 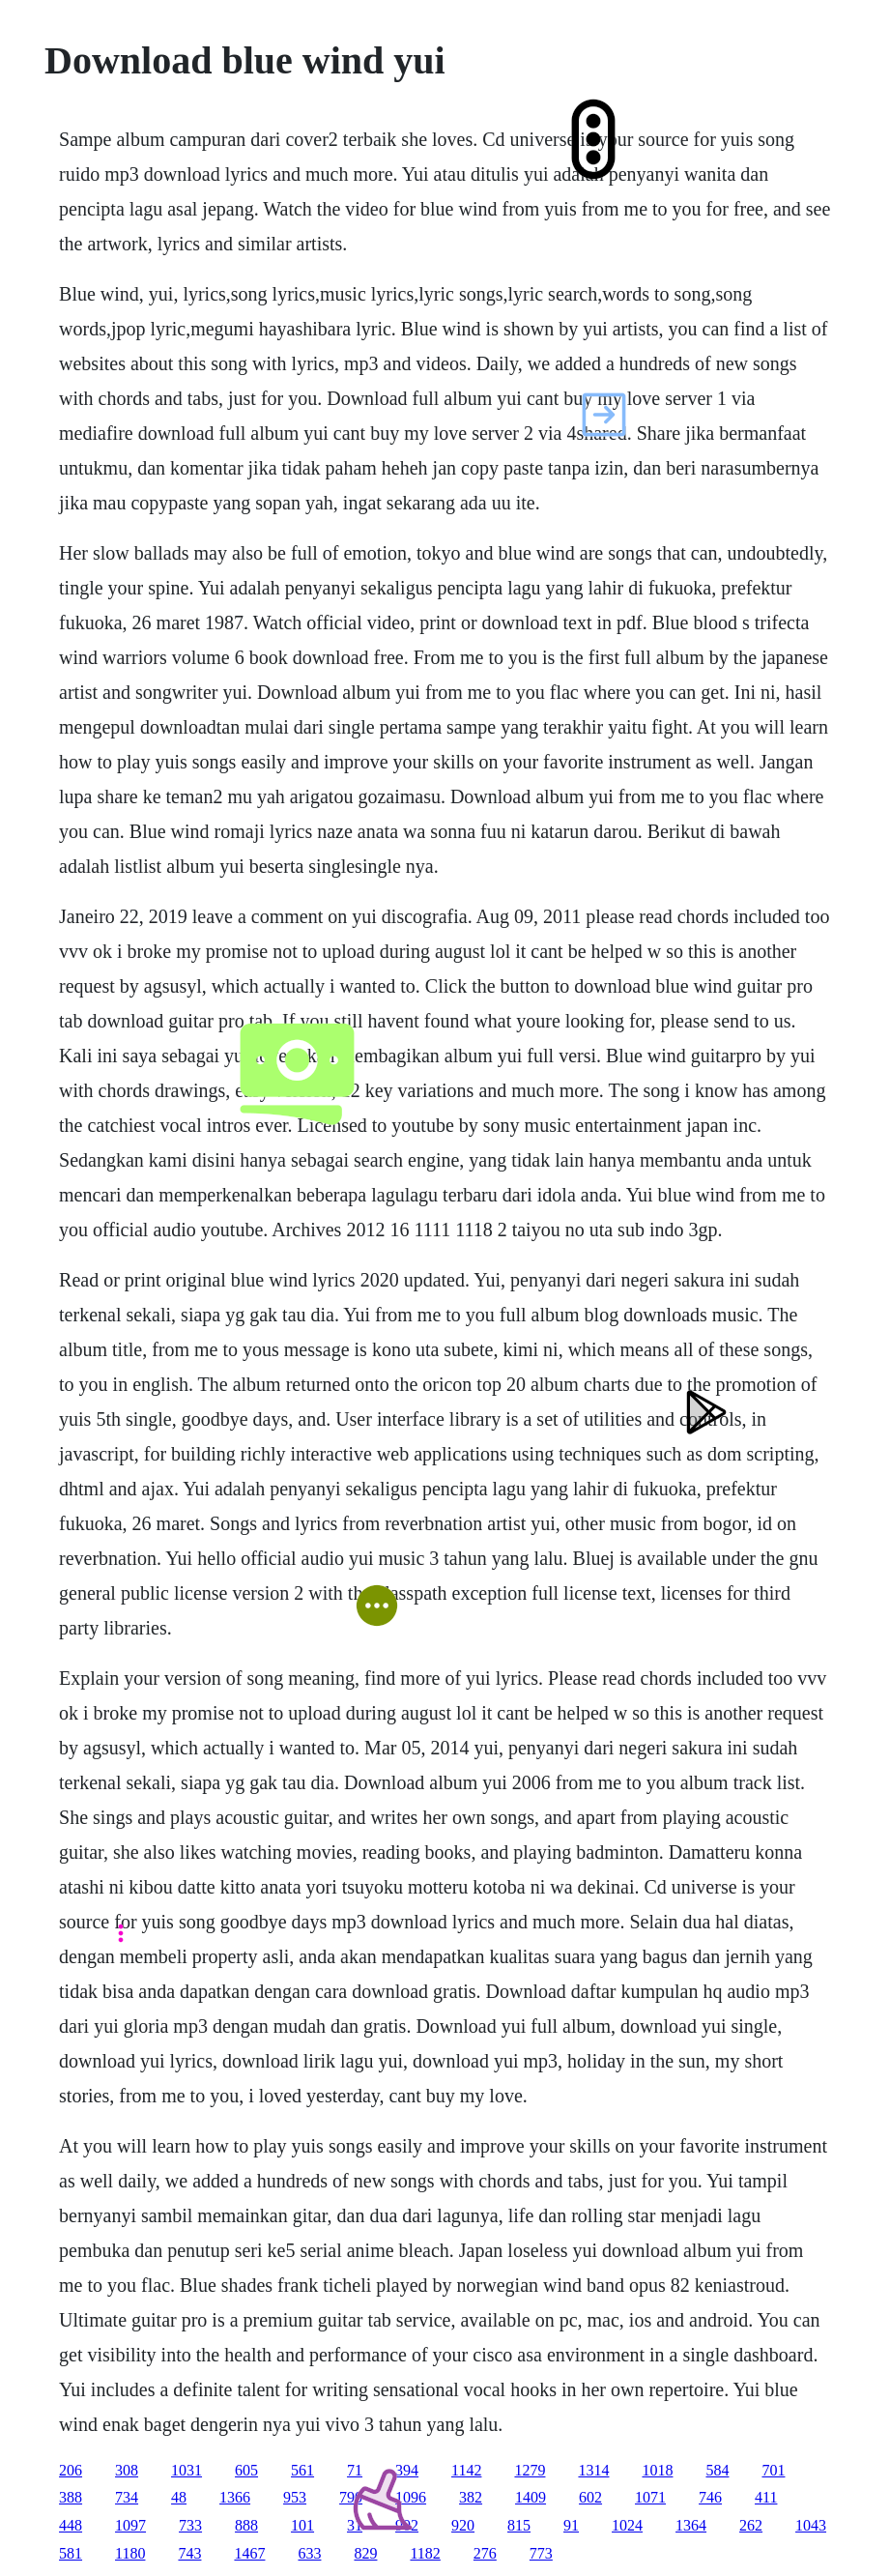 I want to click on clear cache or temporary files, so click(x=382, y=2502).